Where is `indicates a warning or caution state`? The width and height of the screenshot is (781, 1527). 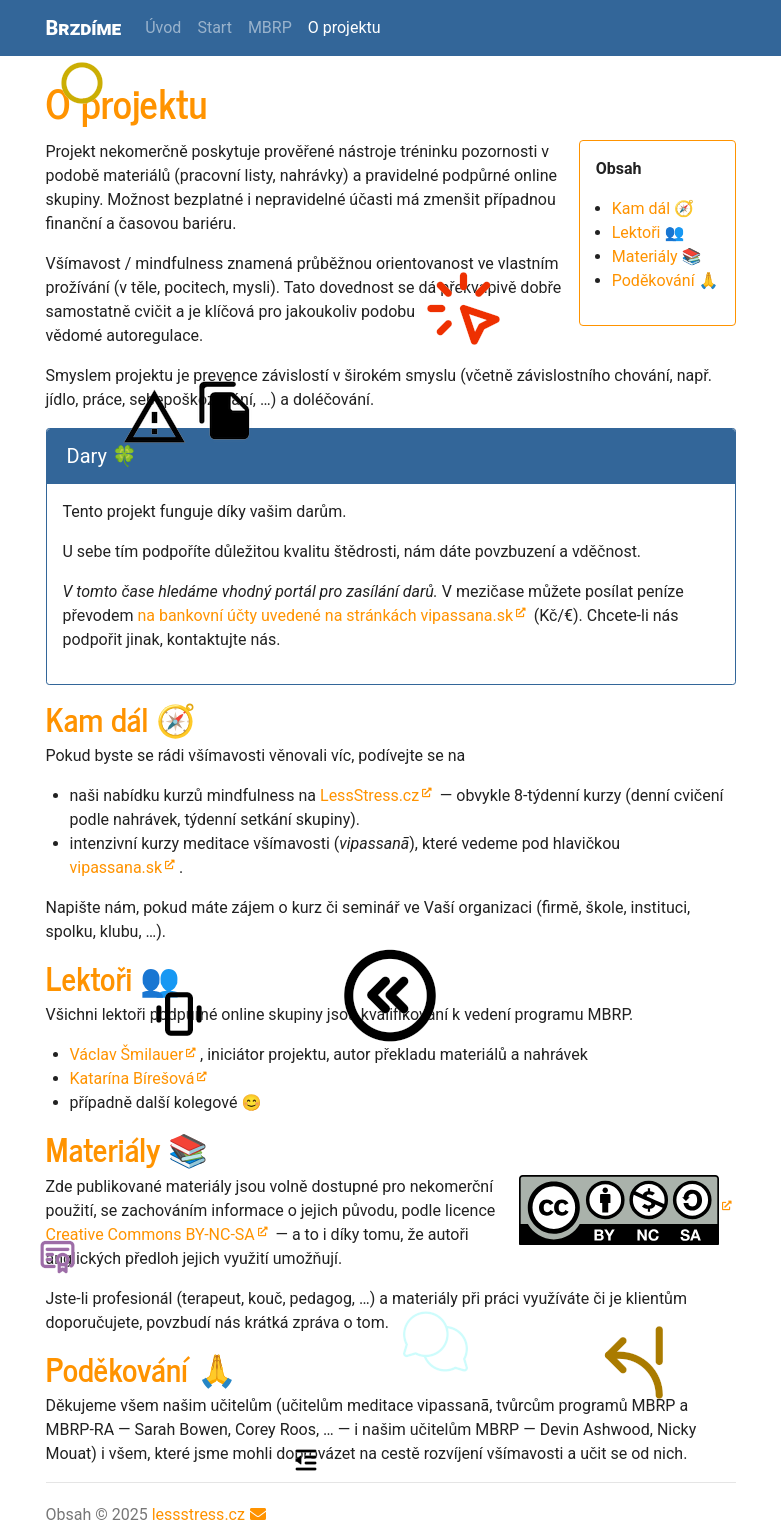 indicates a warning or caution state is located at coordinates (154, 417).